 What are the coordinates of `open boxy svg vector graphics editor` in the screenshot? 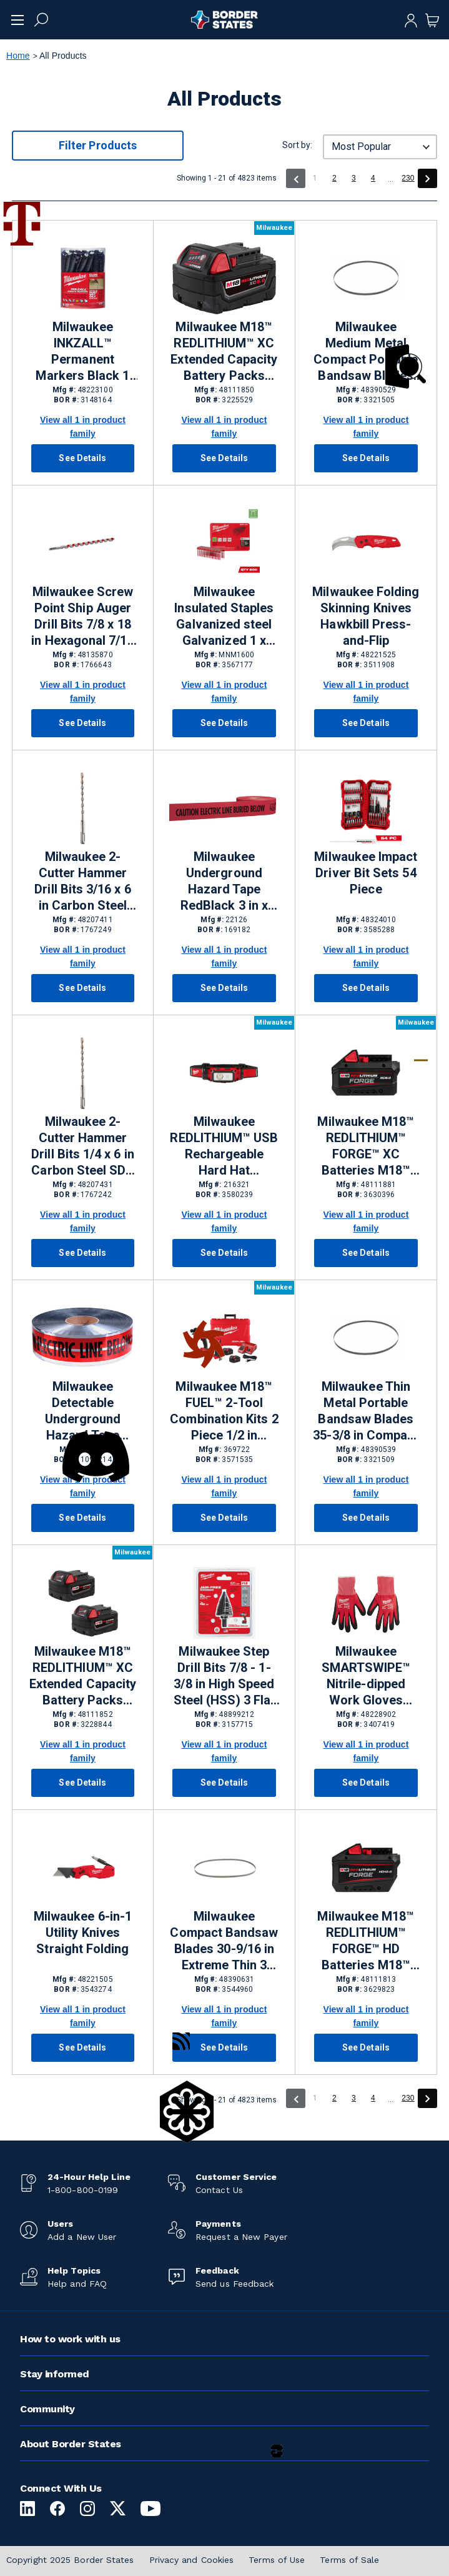 It's located at (187, 2112).